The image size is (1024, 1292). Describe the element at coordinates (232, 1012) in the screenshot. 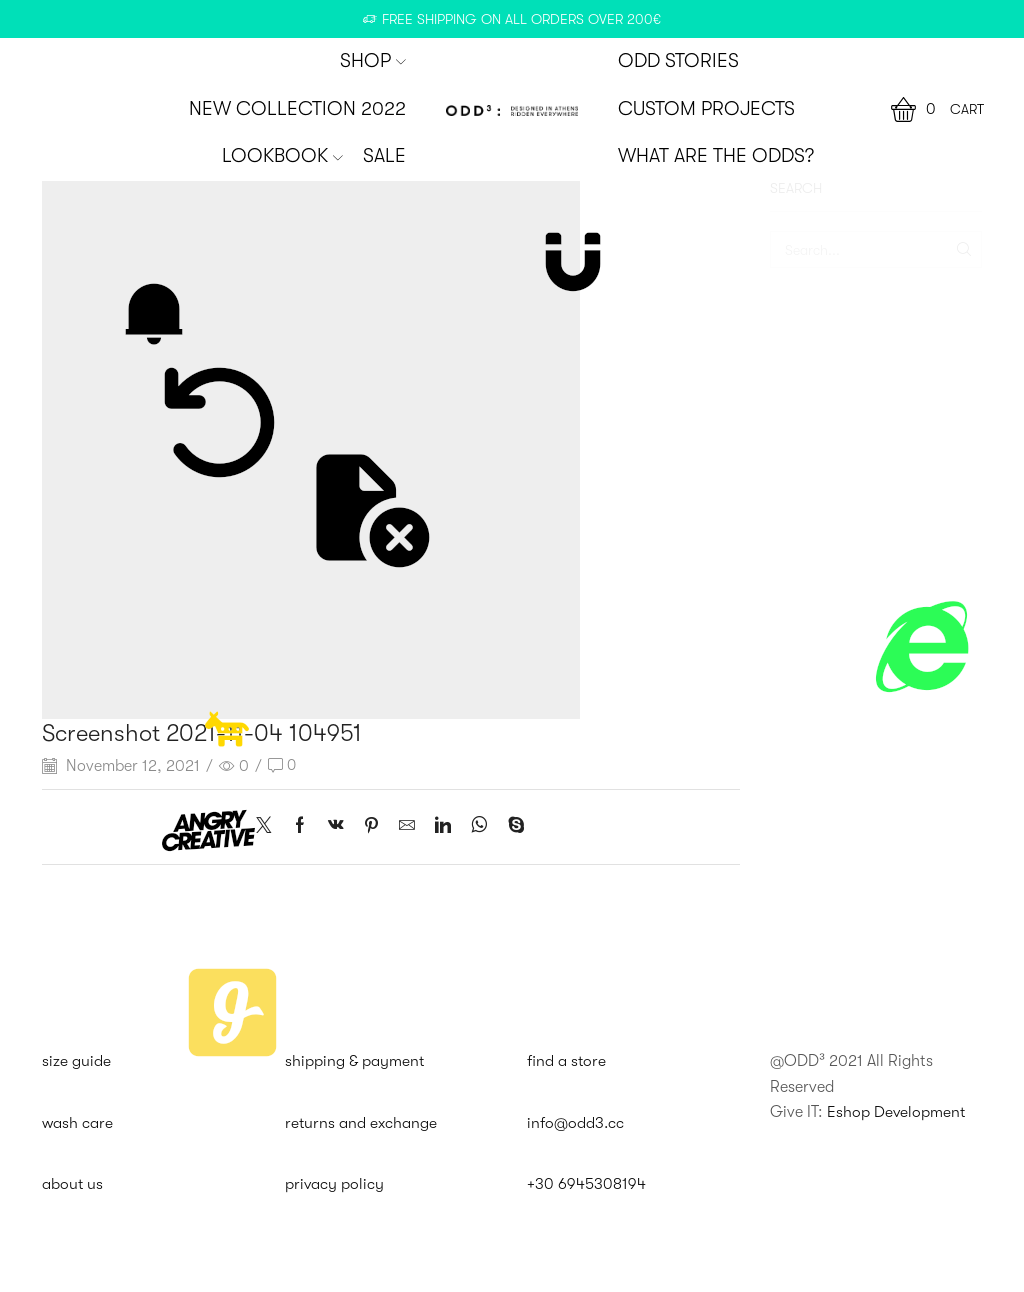

I see `glide app logo` at that location.